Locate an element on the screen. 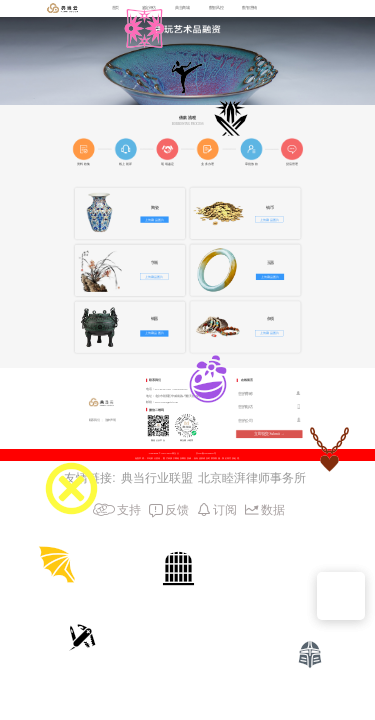  access martial arts or combat training is located at coordinates (187, 77).